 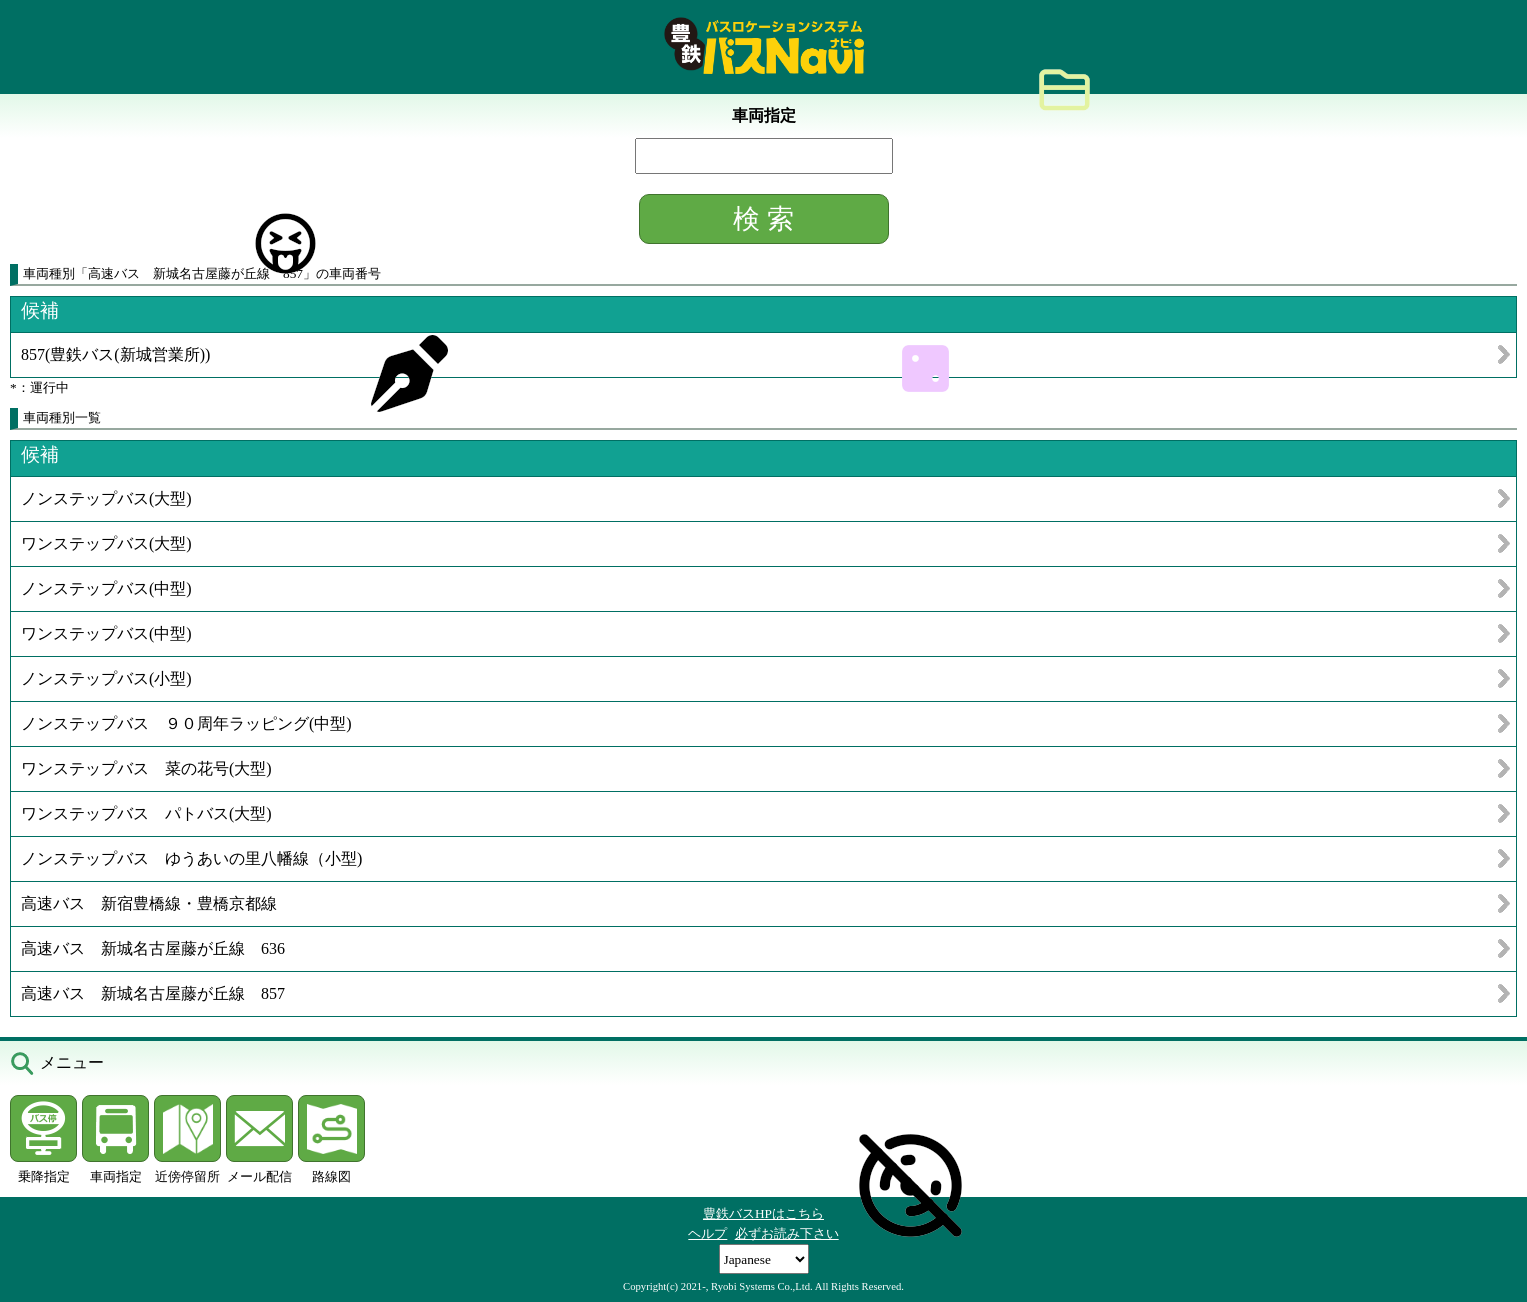 I want to click on disc or media playback unavailable, so click(x=910, y=1185).